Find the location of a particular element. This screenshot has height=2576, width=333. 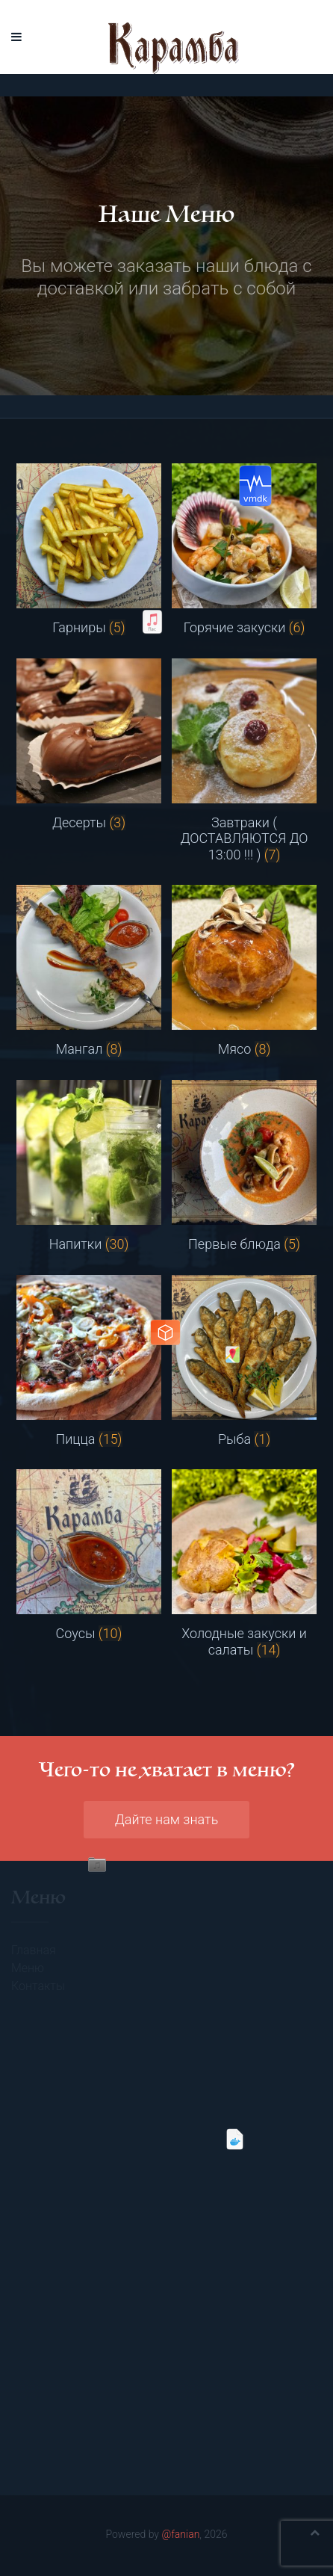

open your music files folder is located at coordinates (97, 1865).